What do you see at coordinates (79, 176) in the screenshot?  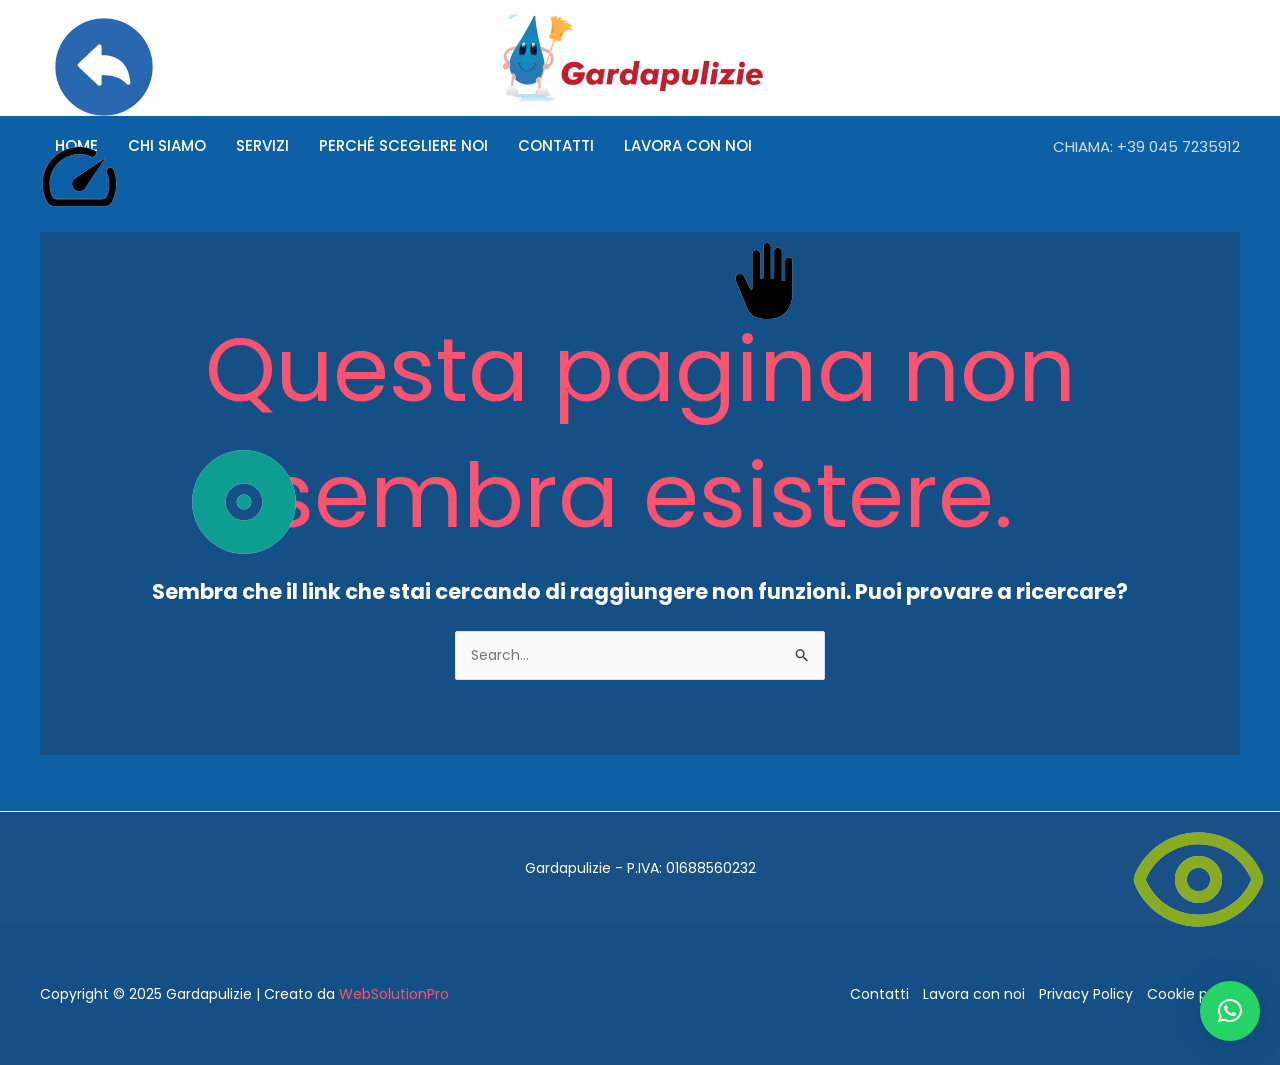 I see `adjust playback speed settings` at bounding box center [79, 176].